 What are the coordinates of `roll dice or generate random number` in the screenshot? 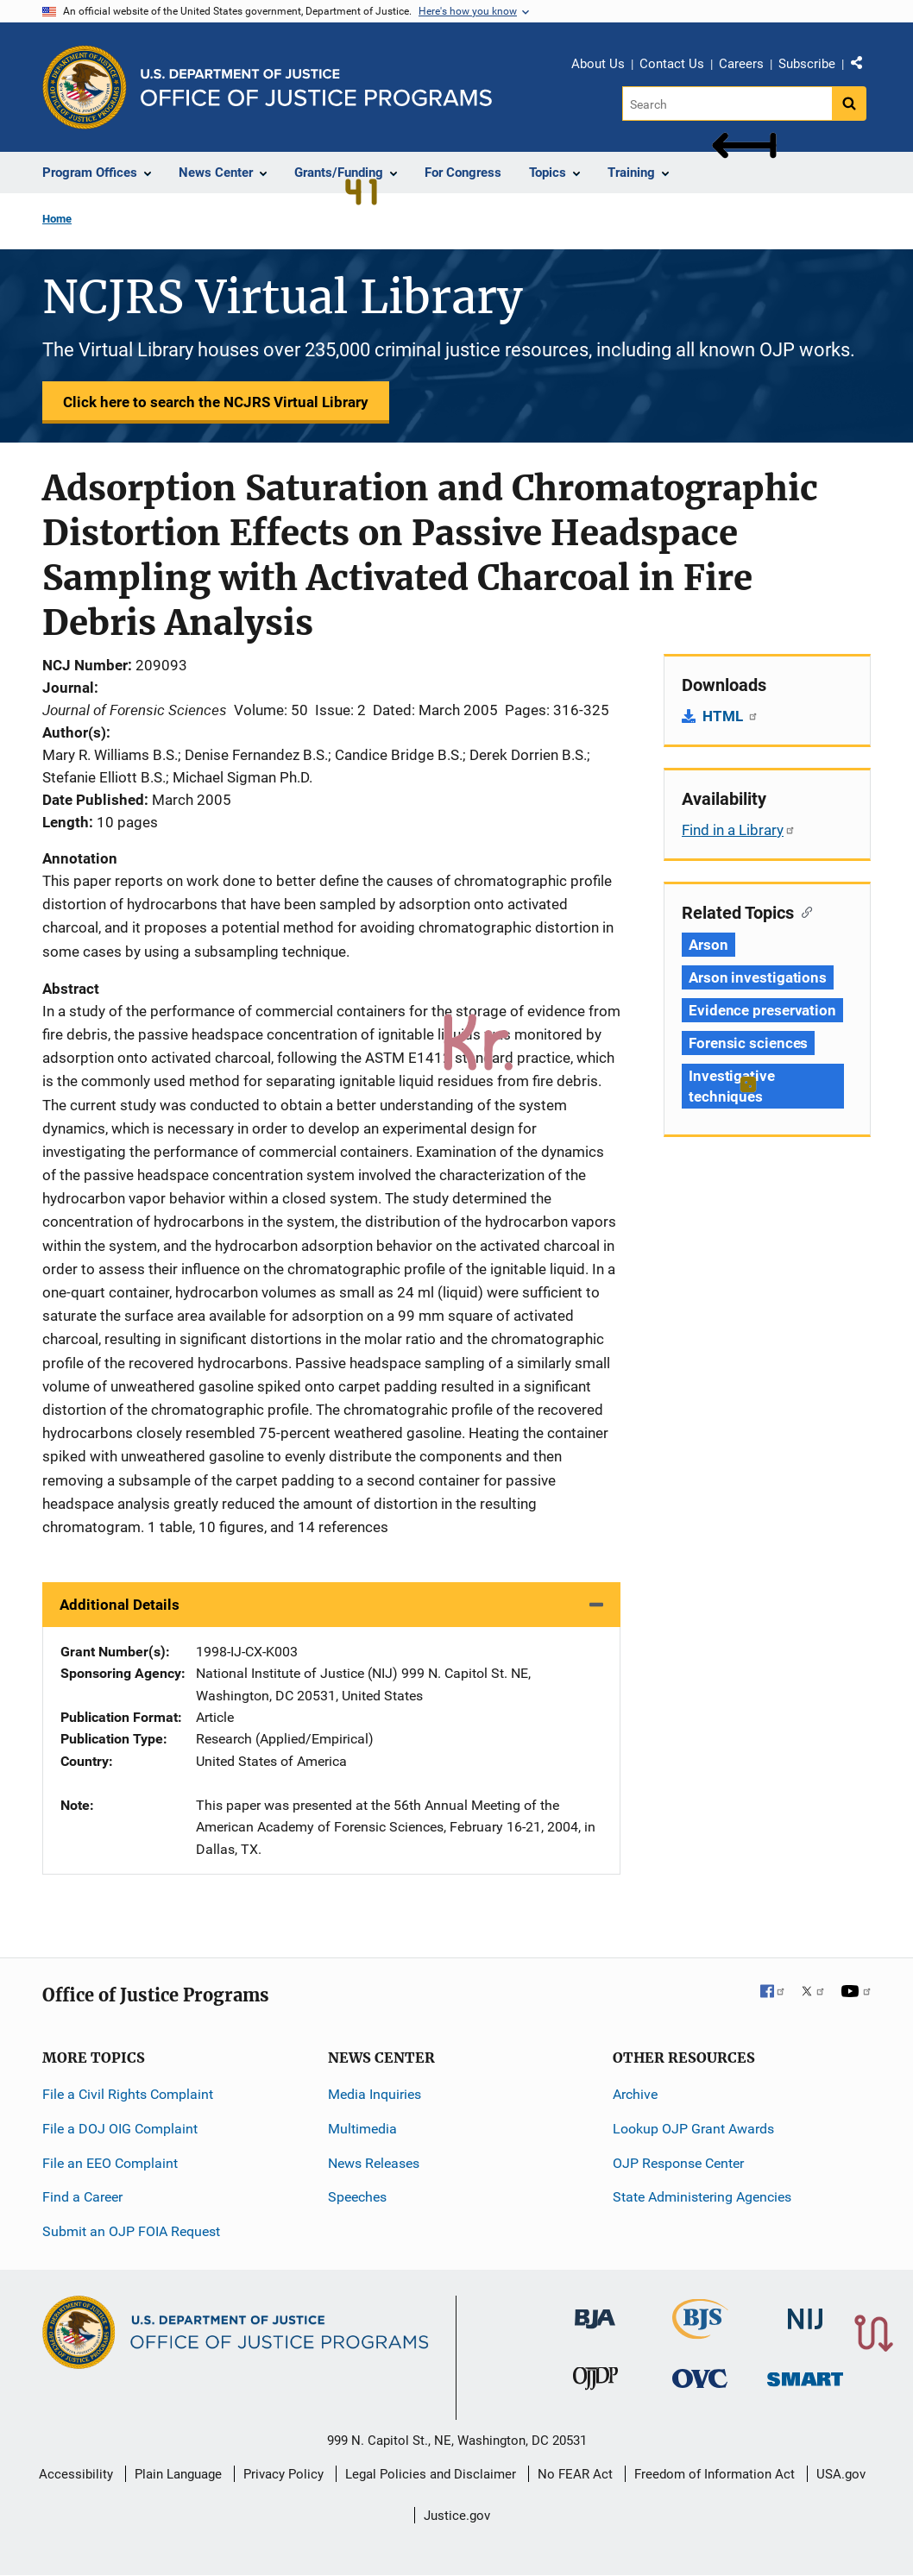 It's located at (748, 1084).